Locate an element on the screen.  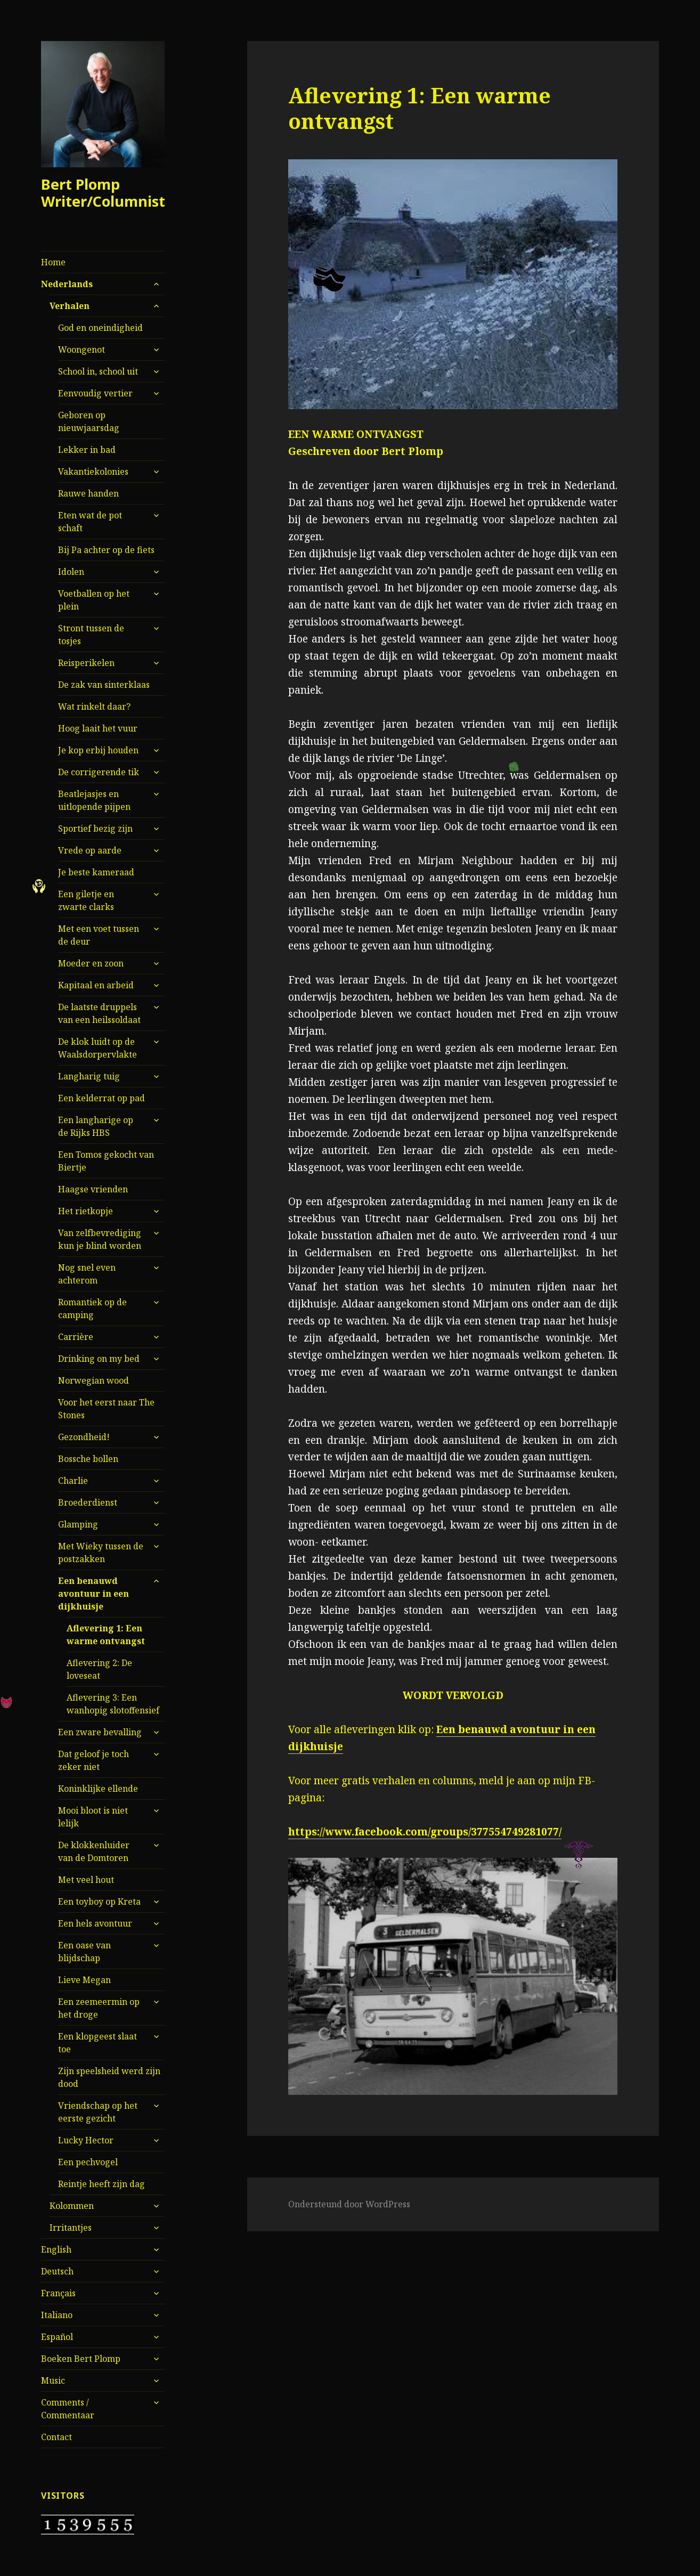
access health or medical features is located at coordinates (579, 1856).